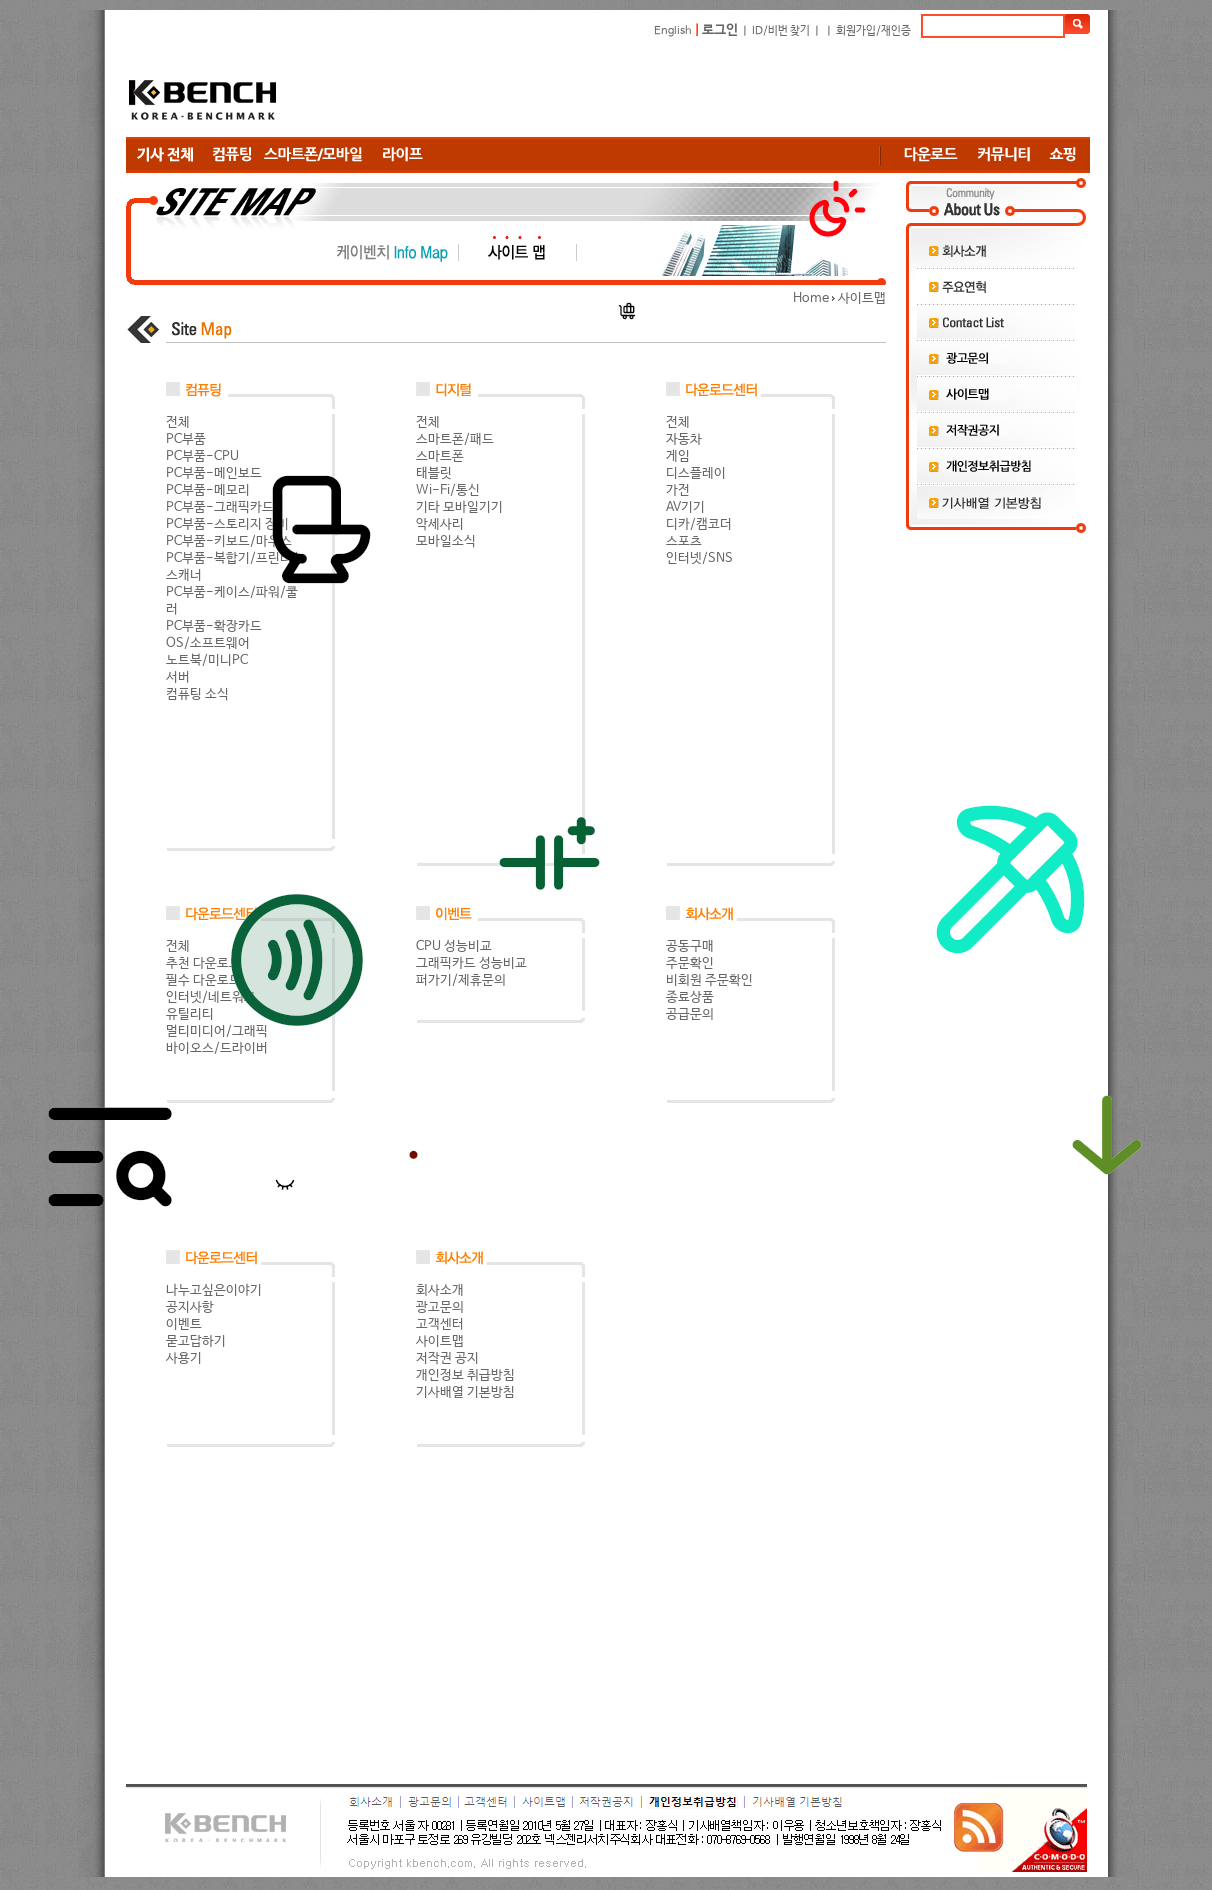 The height and width of the screenshot is (1890, 1212). I want to click on mining or resource gathering tool, so click(1010, 879).